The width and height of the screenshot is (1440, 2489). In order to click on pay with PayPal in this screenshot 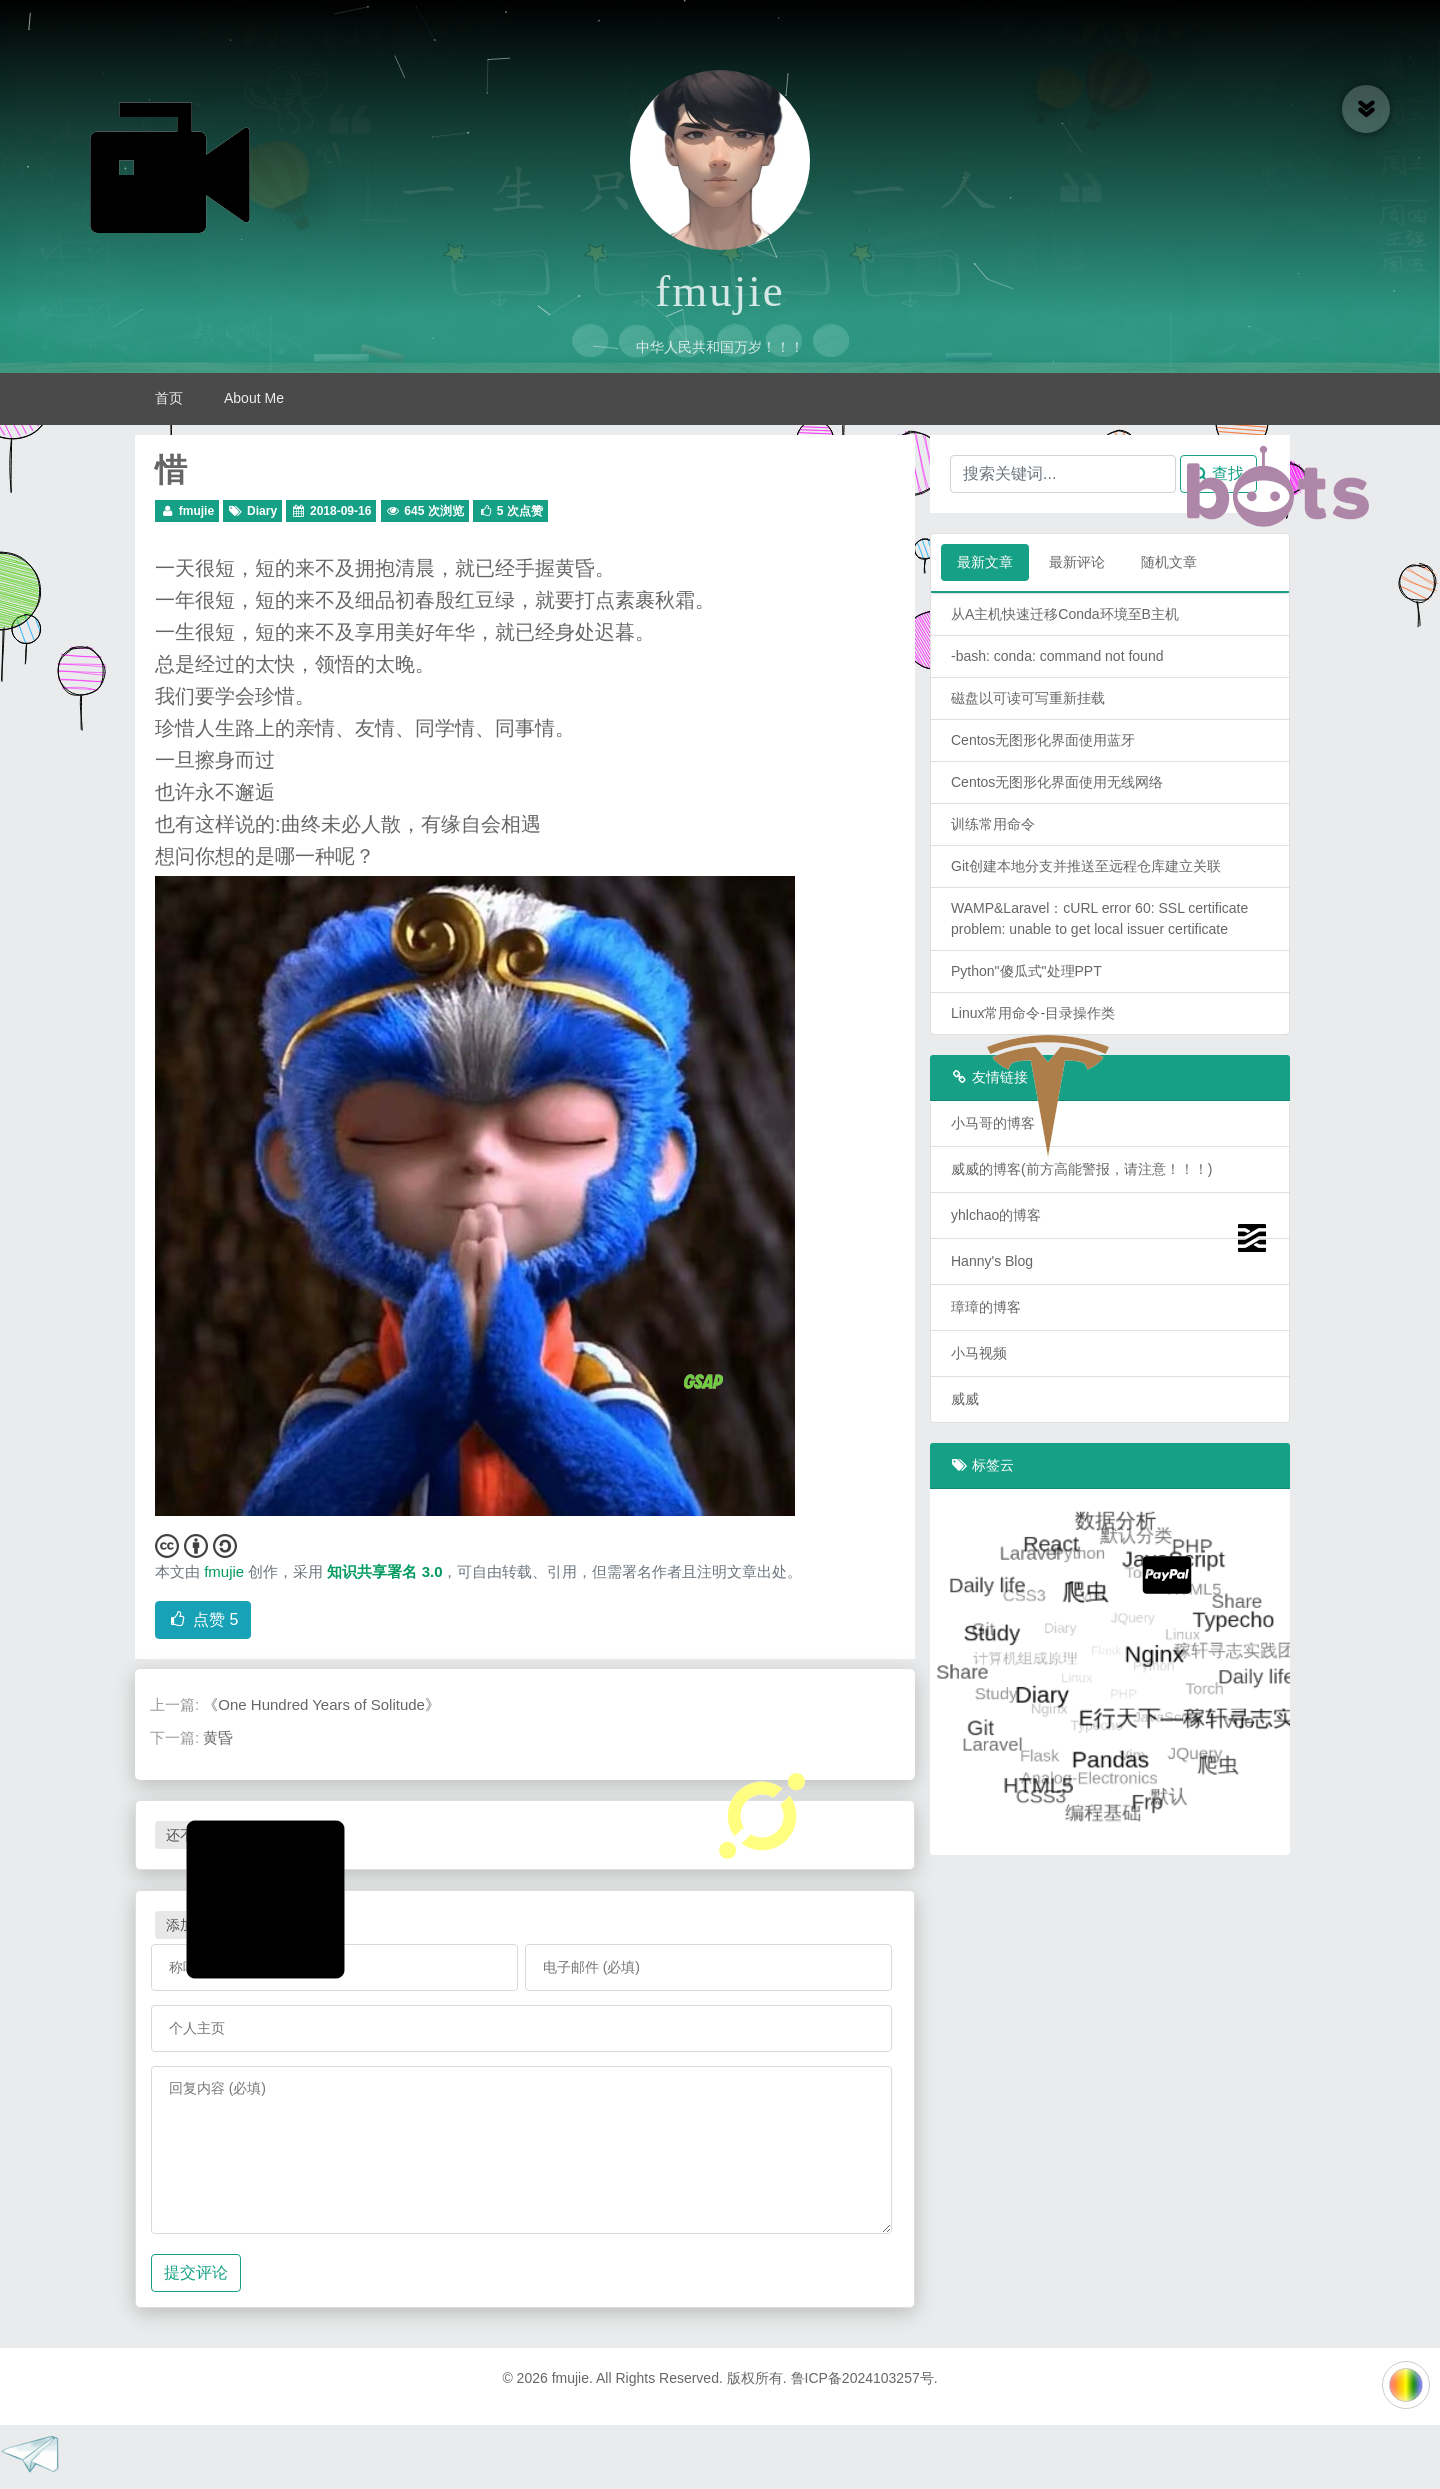, I will do `click(1167, 1575)`.